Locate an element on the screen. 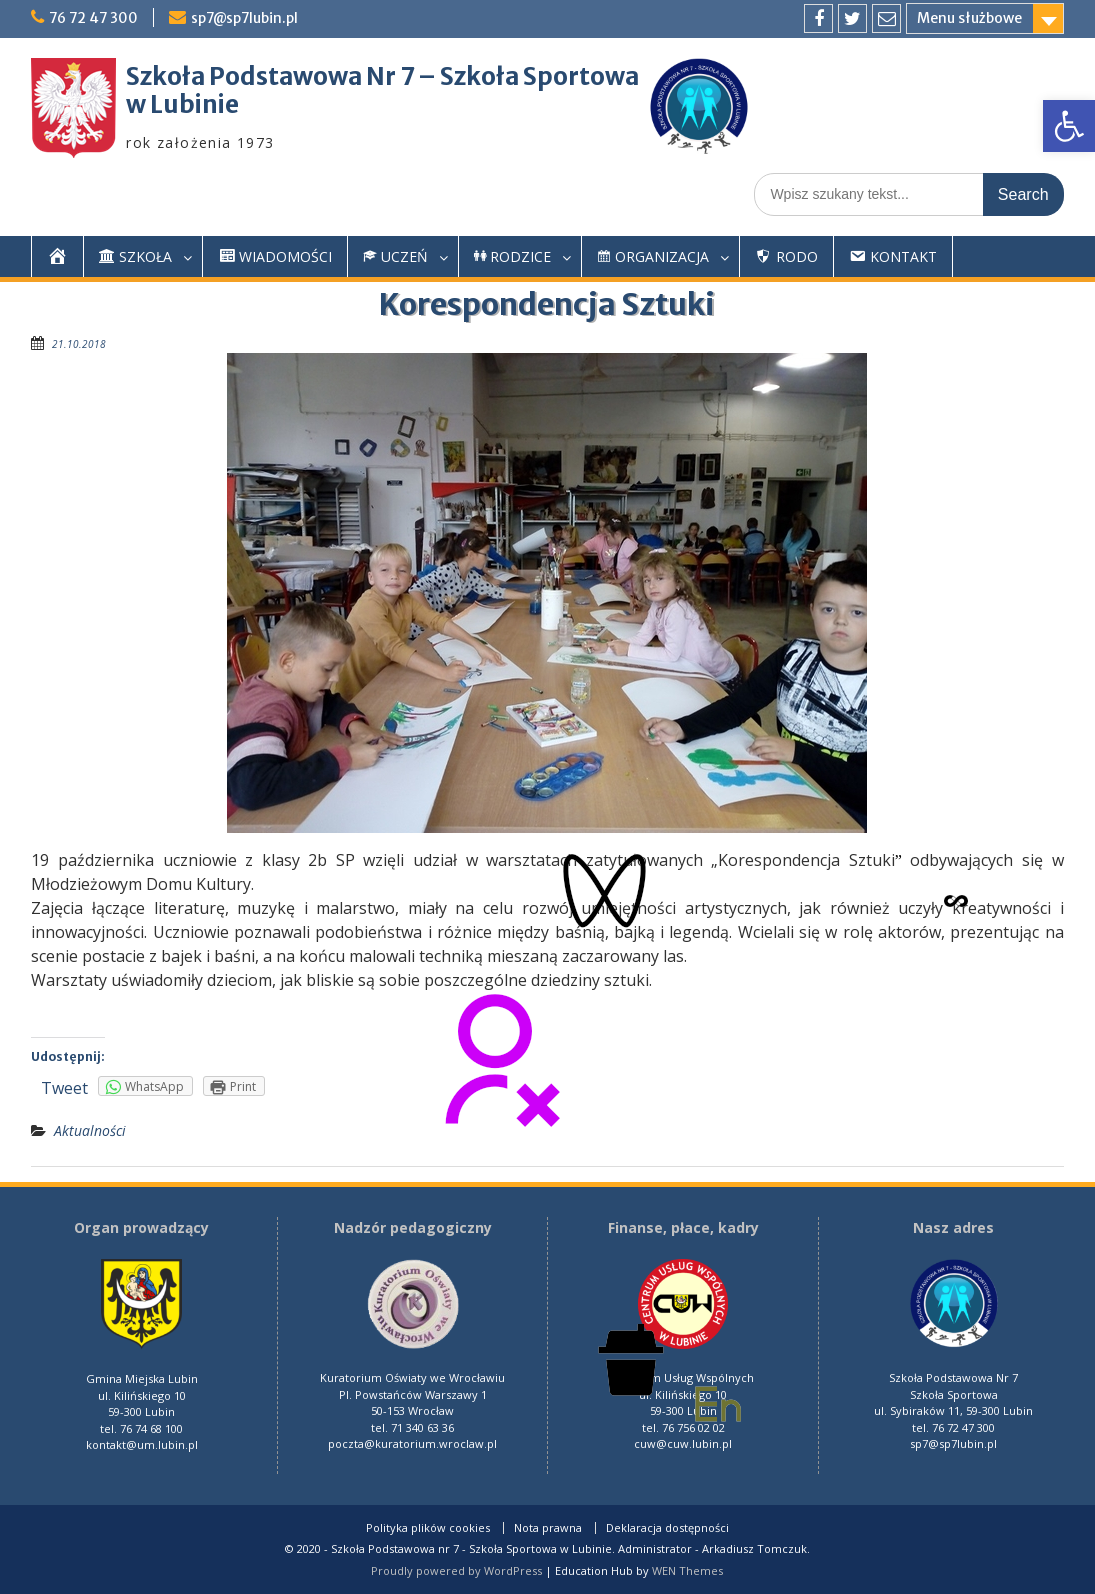  switch to english language input is located at coordinates (717, 1404).